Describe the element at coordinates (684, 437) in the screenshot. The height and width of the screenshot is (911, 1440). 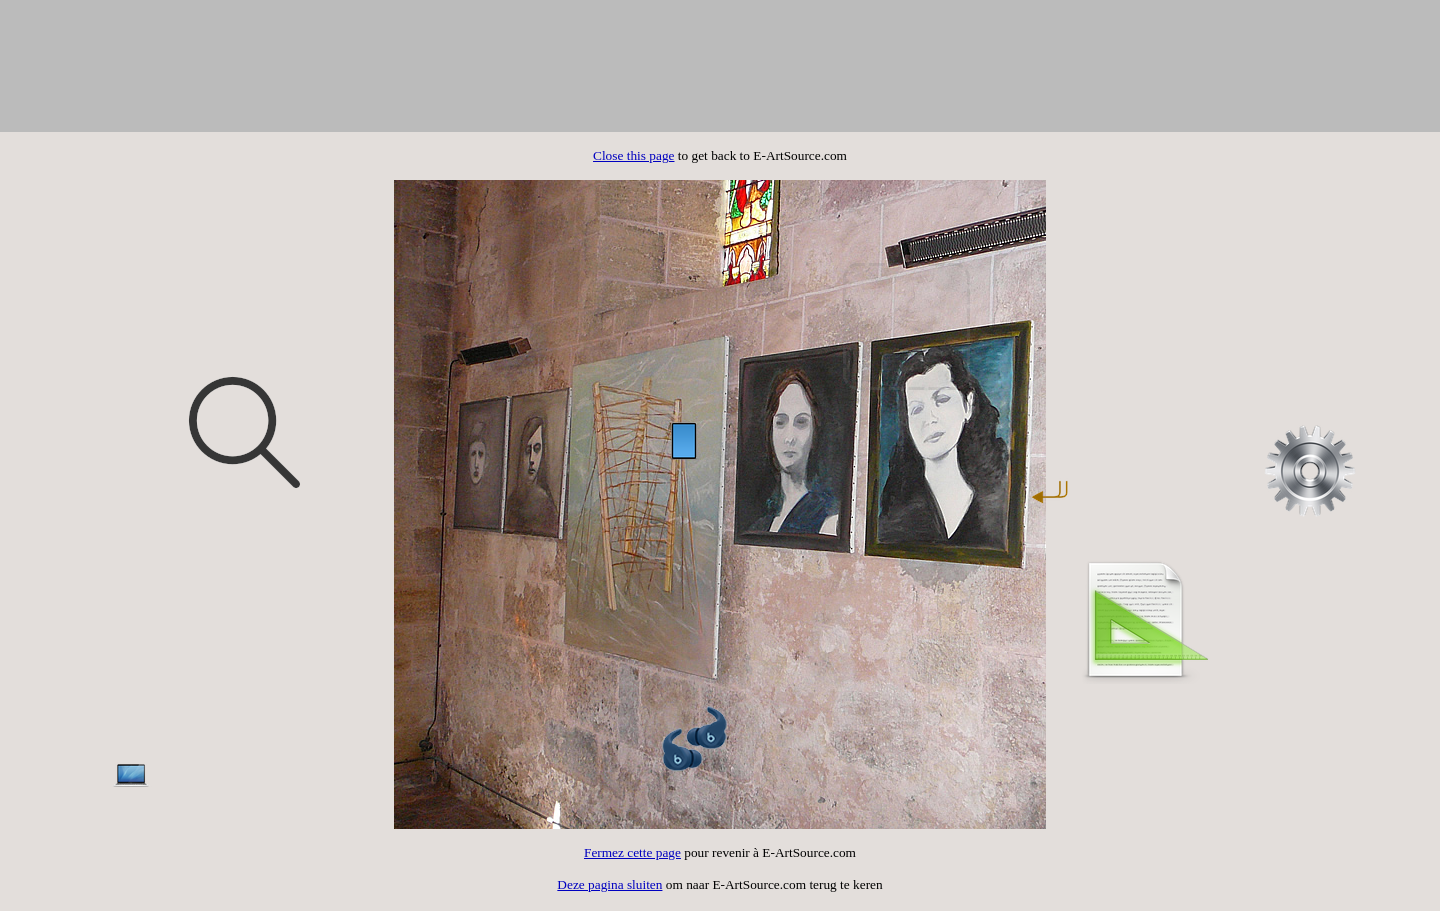
I see `represents a connected iPad Mini device` at that location.